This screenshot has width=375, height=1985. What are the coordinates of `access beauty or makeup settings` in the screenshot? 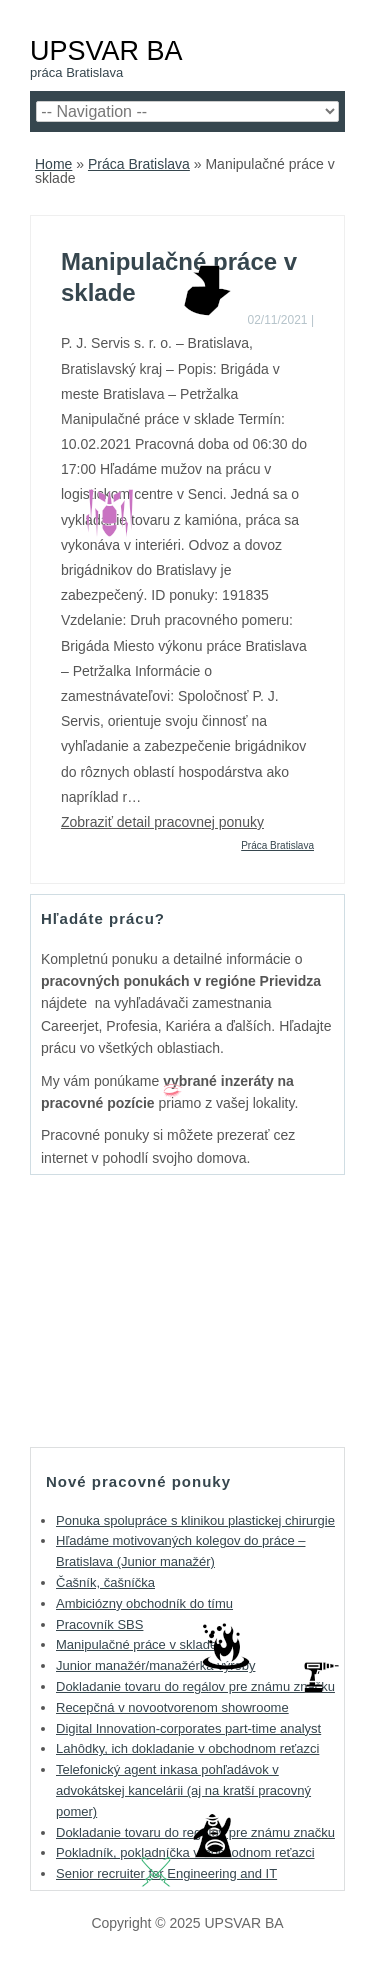 It's located at (173, 1091).